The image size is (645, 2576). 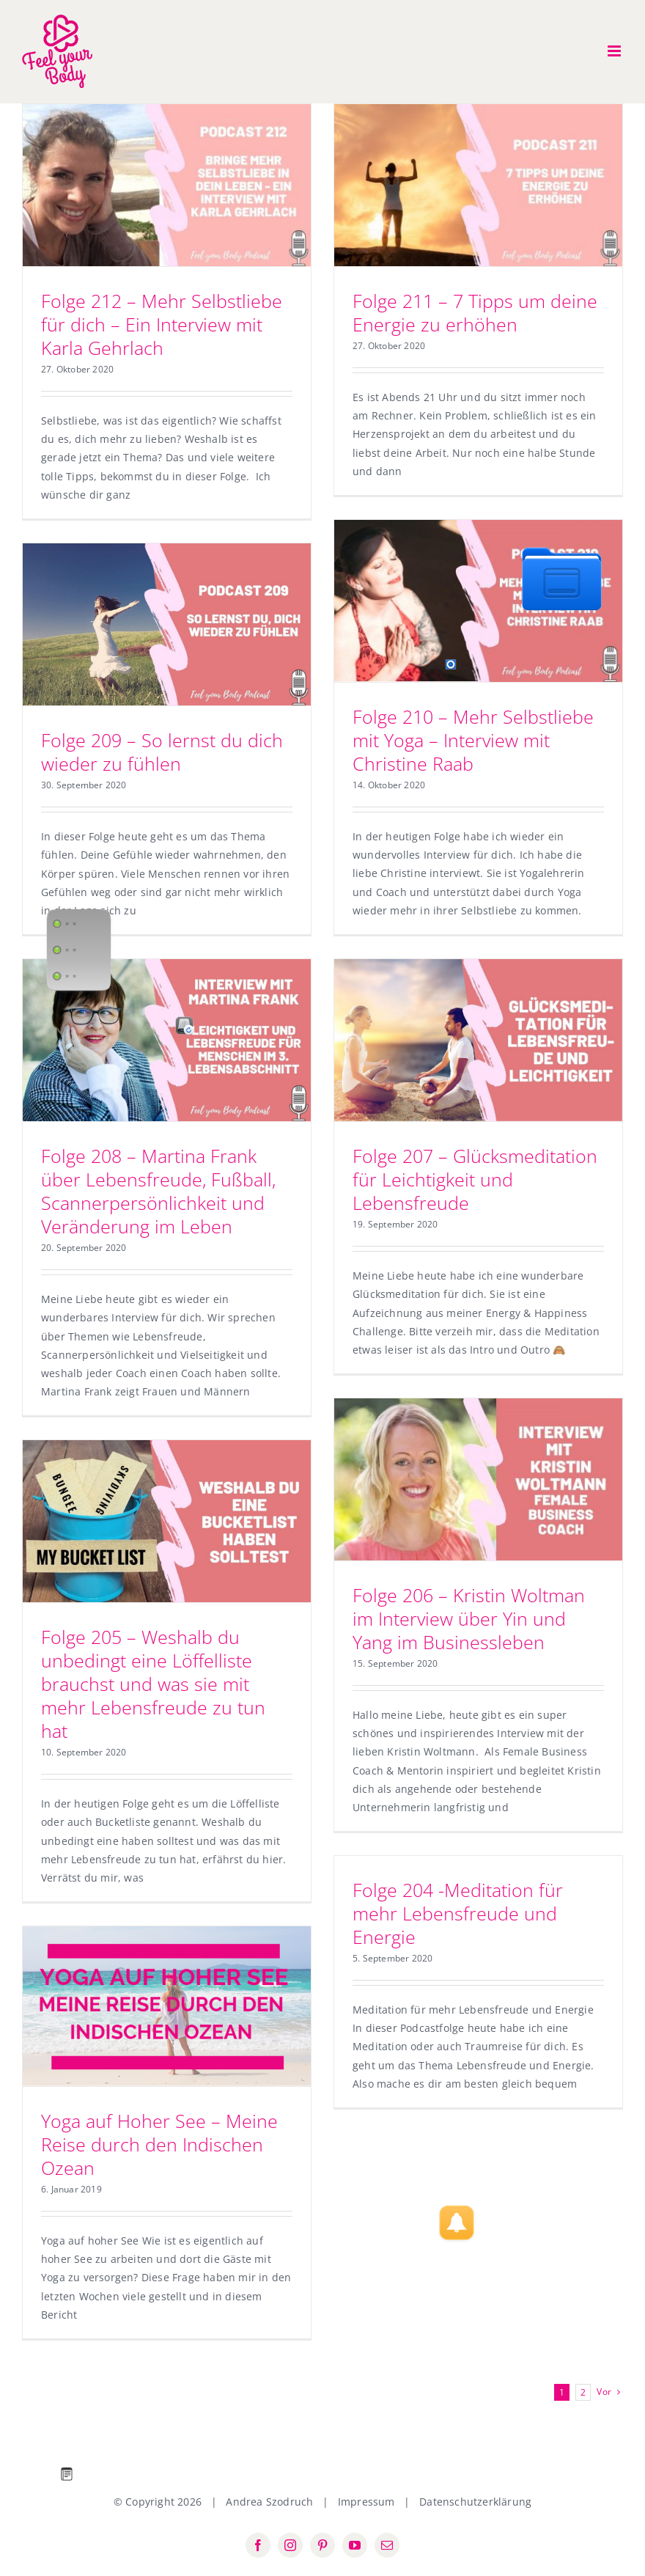 I want to click on open desktop folder, so click(x=561, y=579).